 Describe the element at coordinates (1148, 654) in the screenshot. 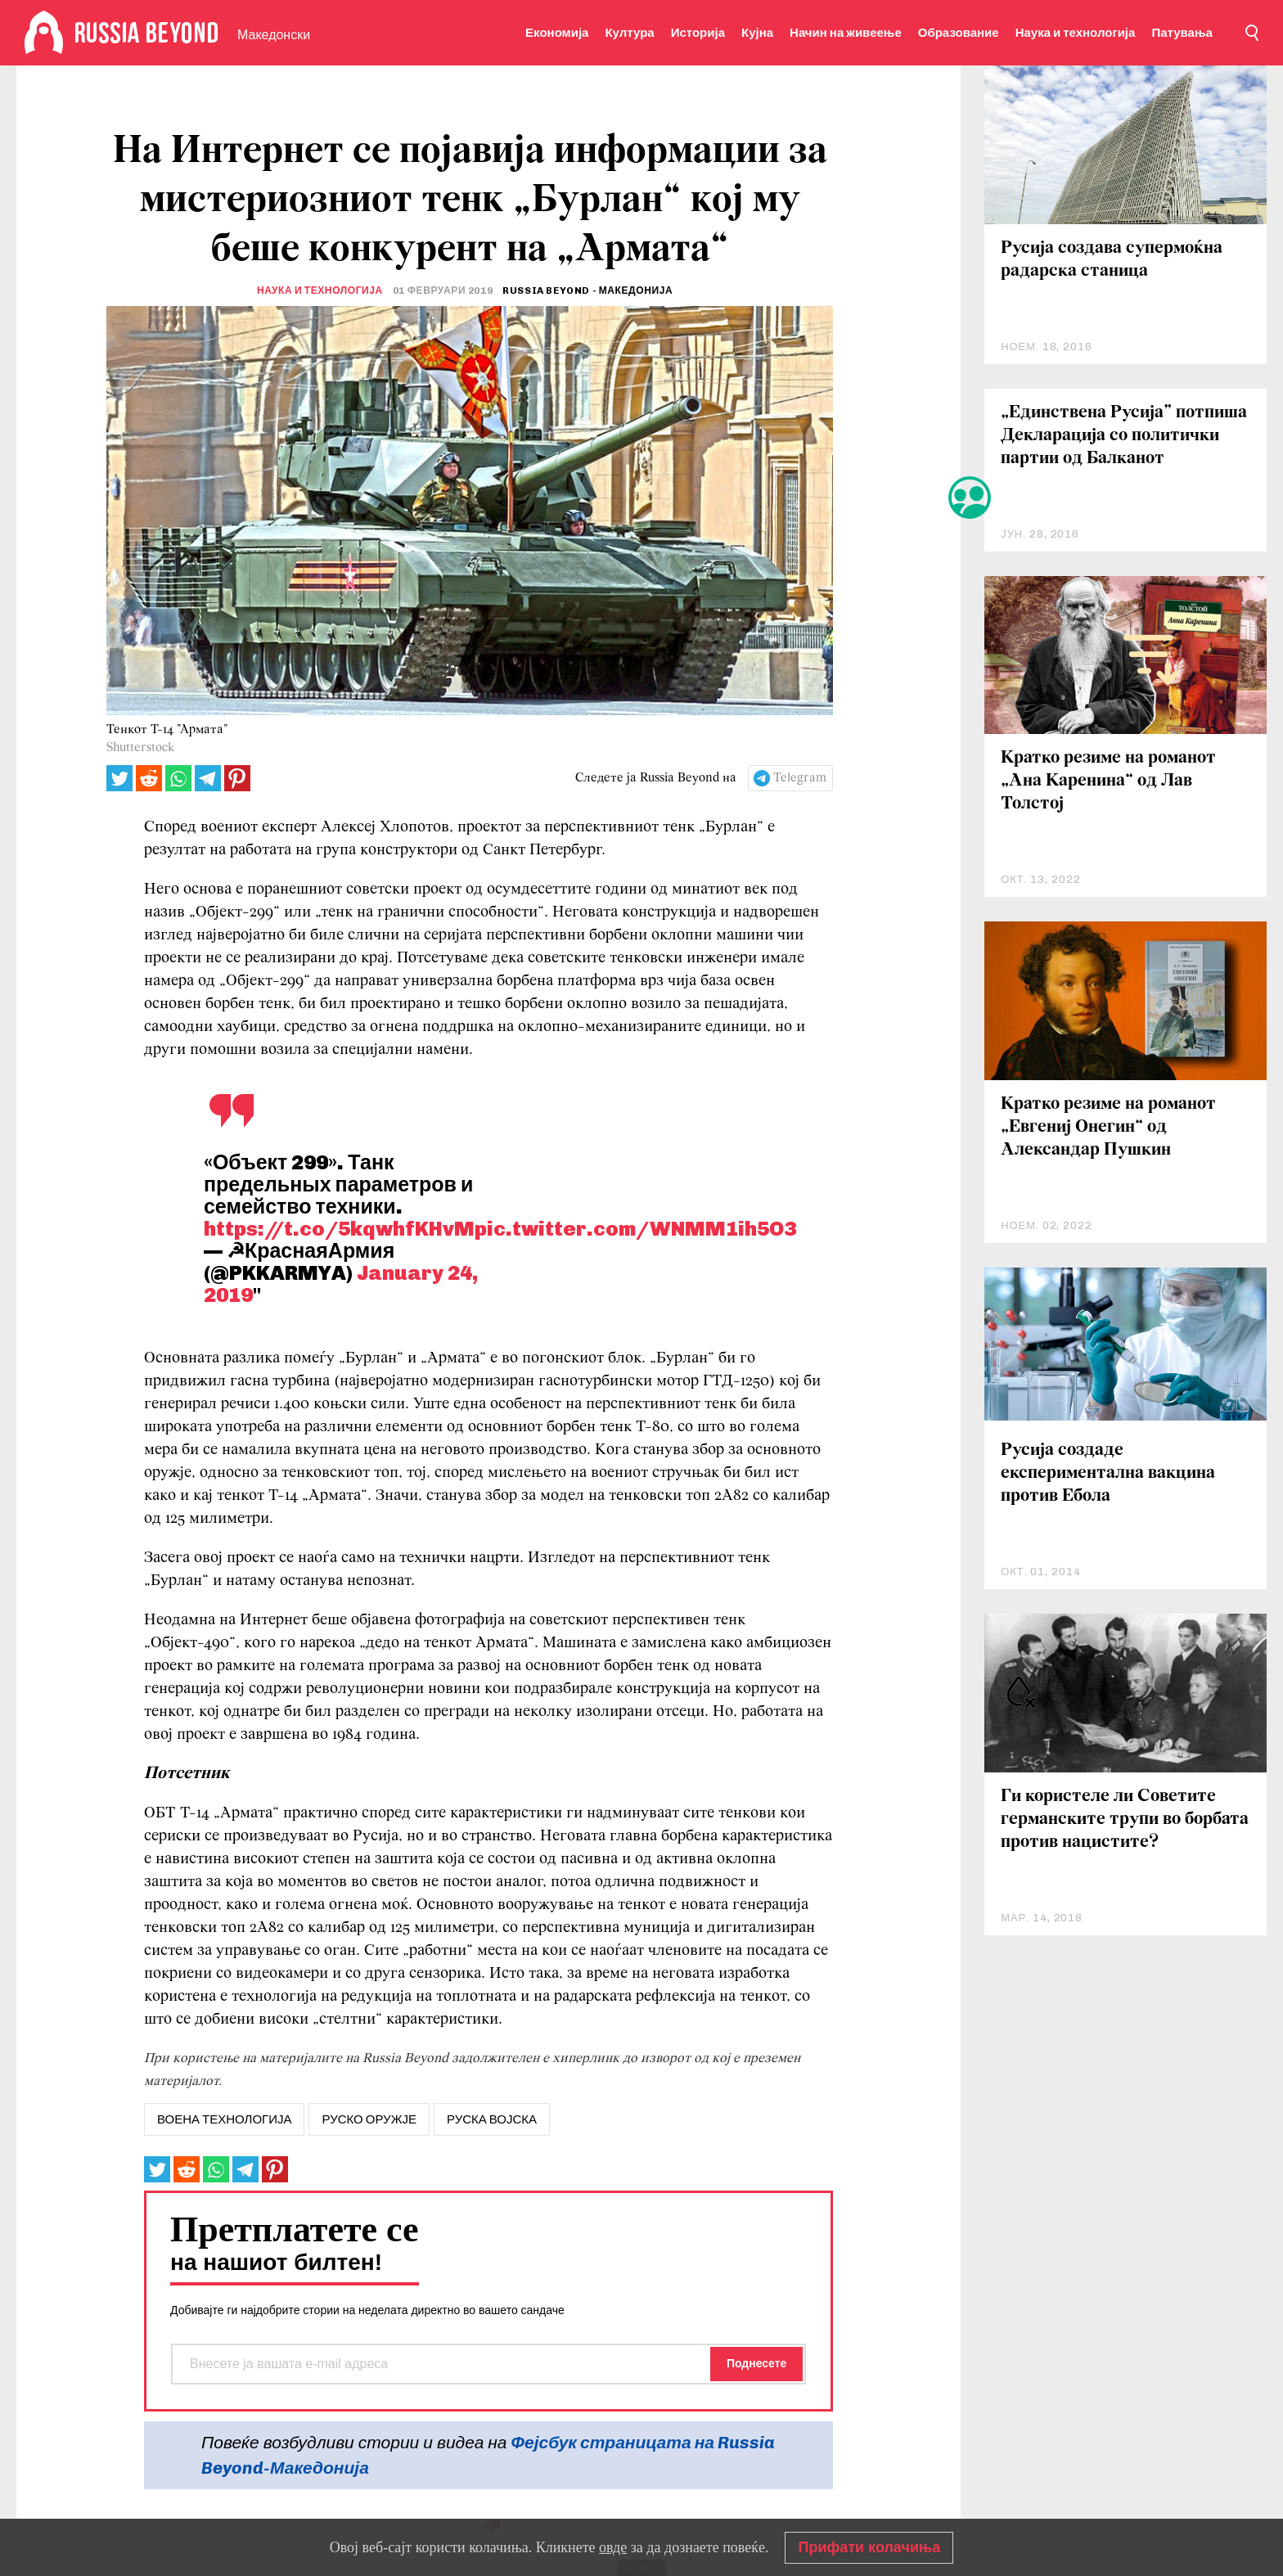

I see `sort or filter items in descending order` at that location.